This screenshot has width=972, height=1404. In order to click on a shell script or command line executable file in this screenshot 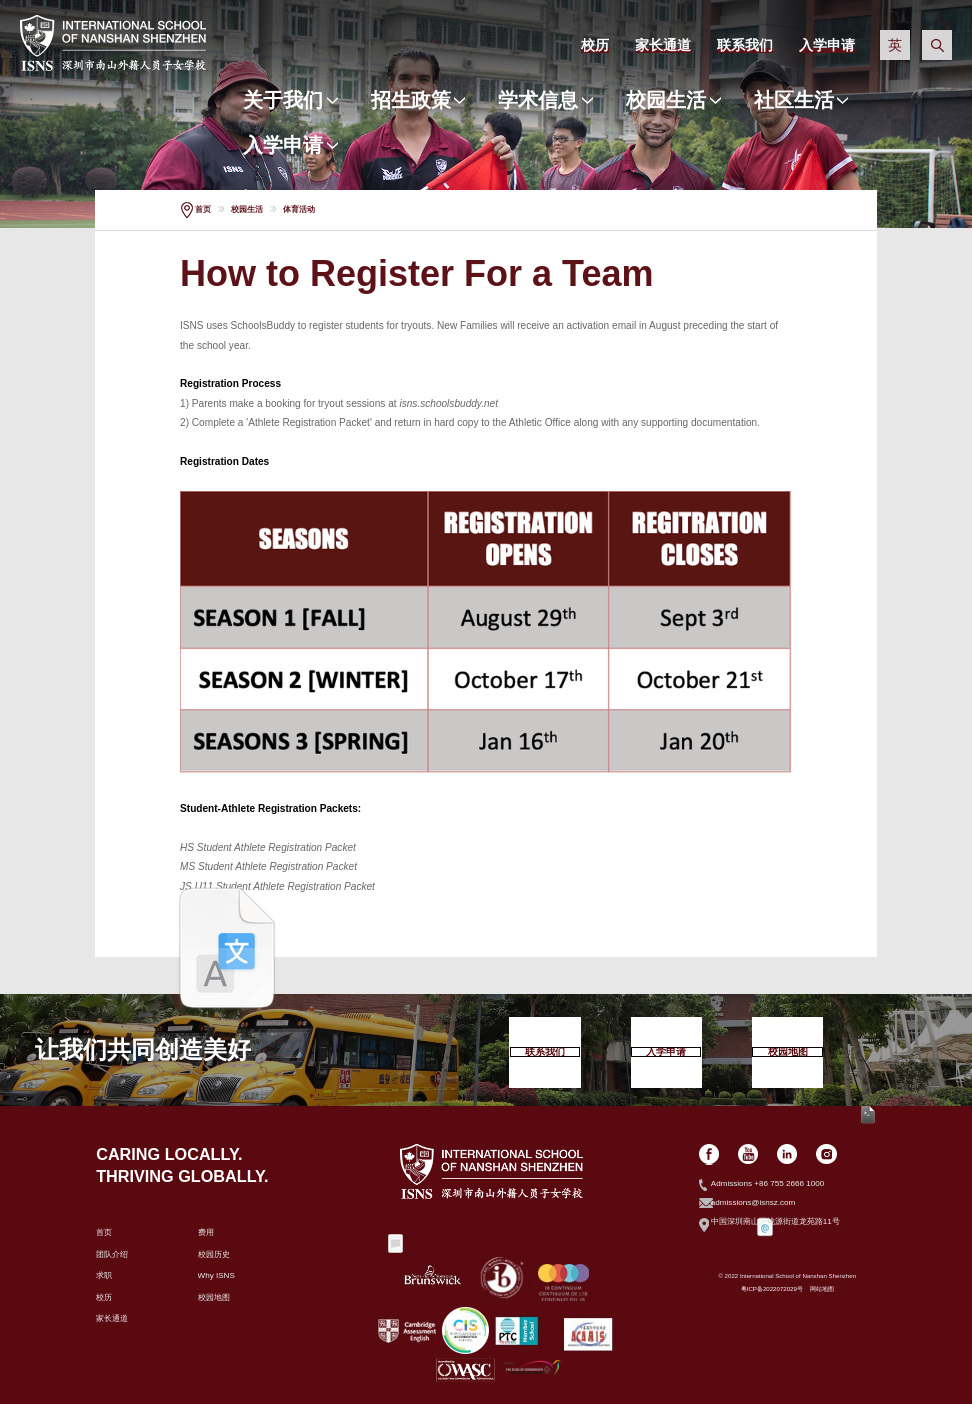, I will do `click(868, 1115)`.